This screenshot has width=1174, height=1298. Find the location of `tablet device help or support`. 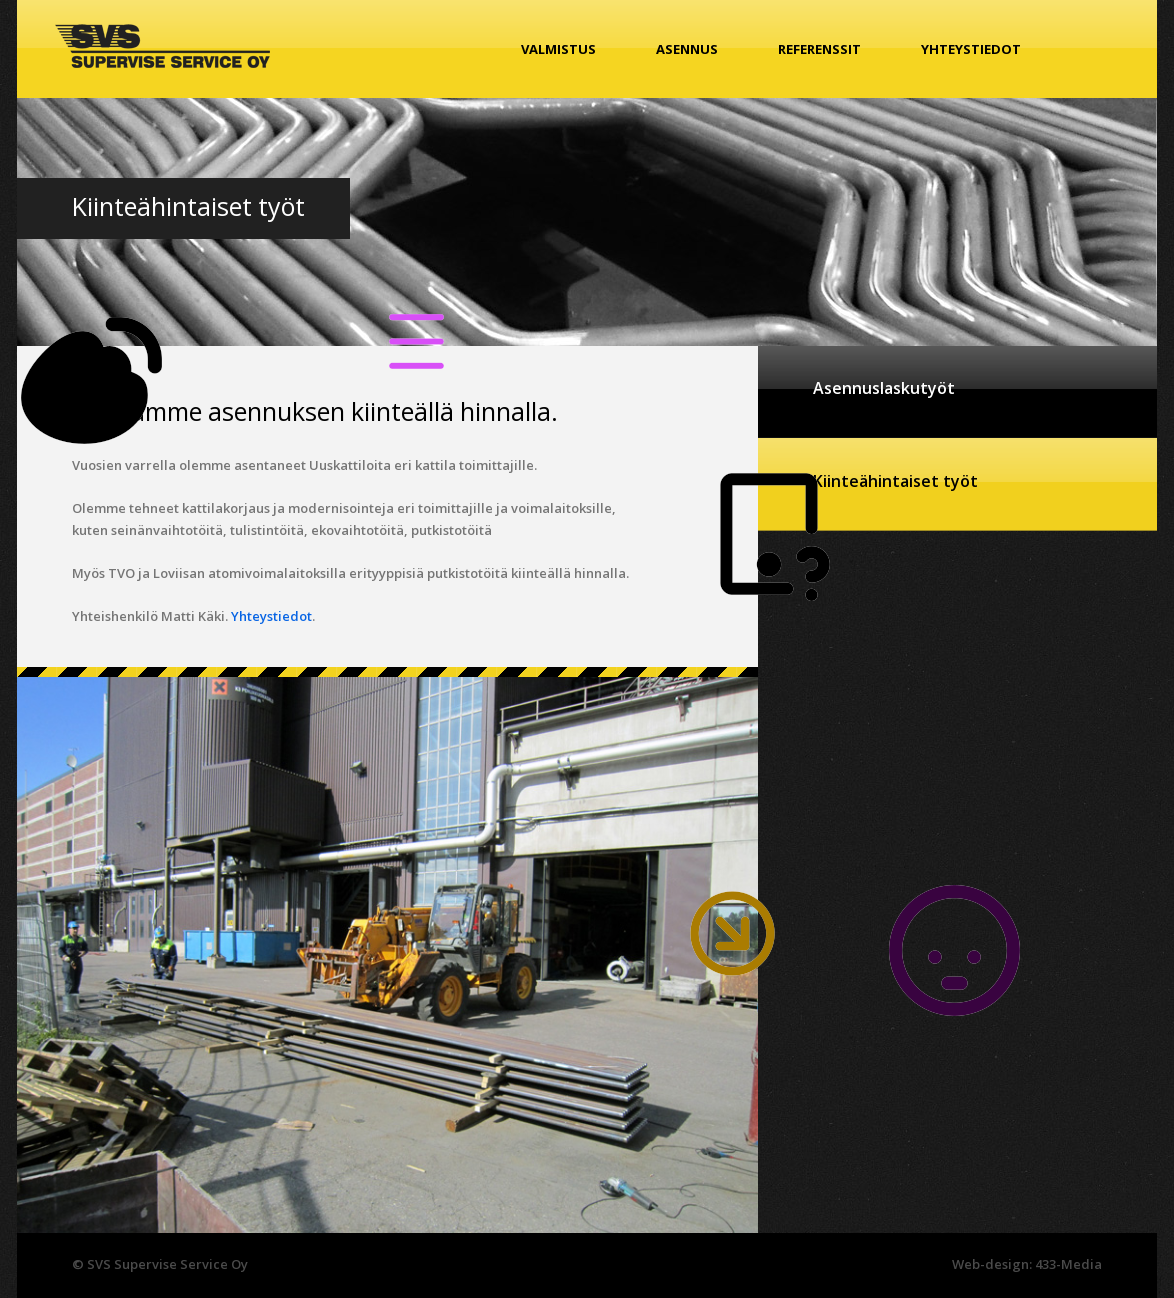

tablet device help or support is located at coordinates (769, 534).